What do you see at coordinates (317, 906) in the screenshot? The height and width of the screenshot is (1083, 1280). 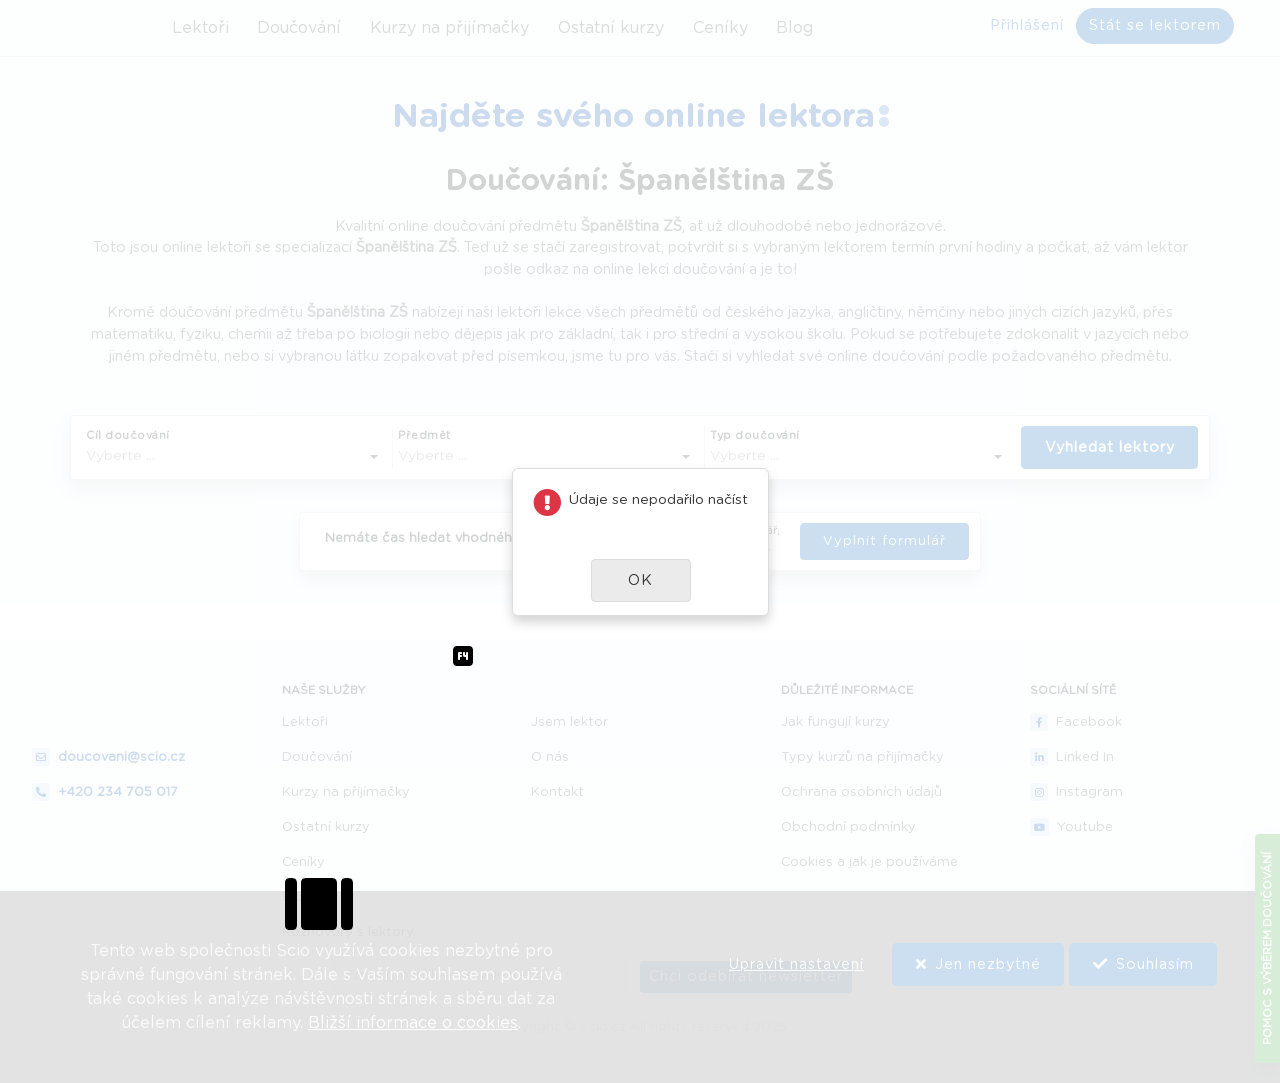 I see `switch to array or column view layout` at bounding box center [317, 906].